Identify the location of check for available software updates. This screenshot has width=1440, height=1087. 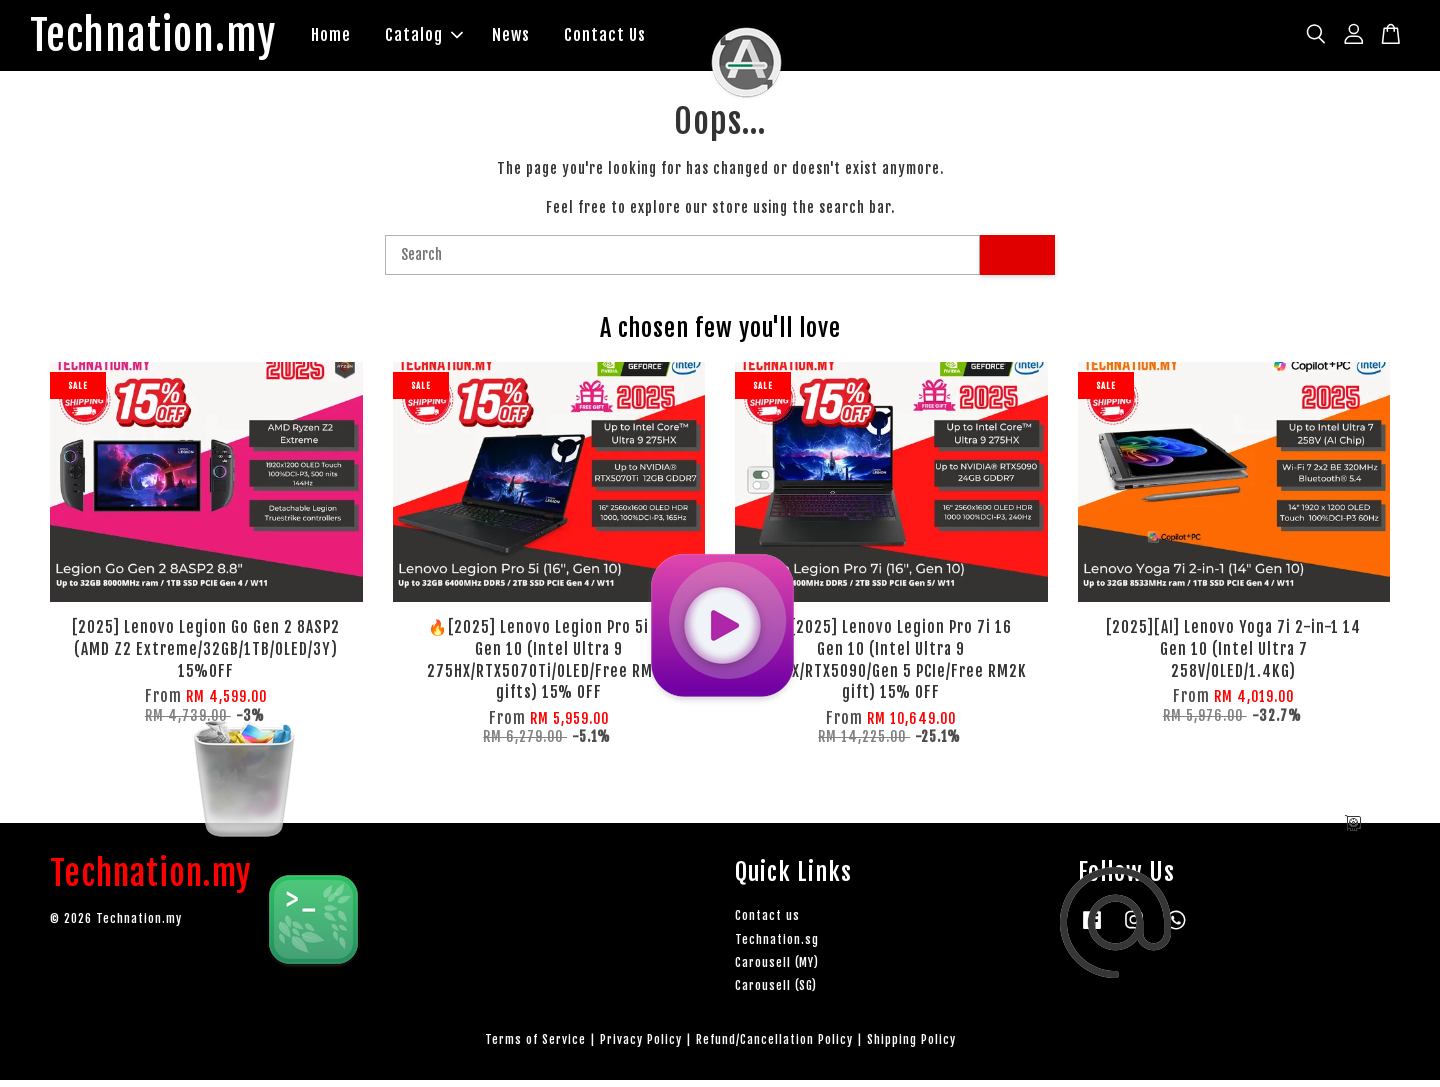
(746, 62).